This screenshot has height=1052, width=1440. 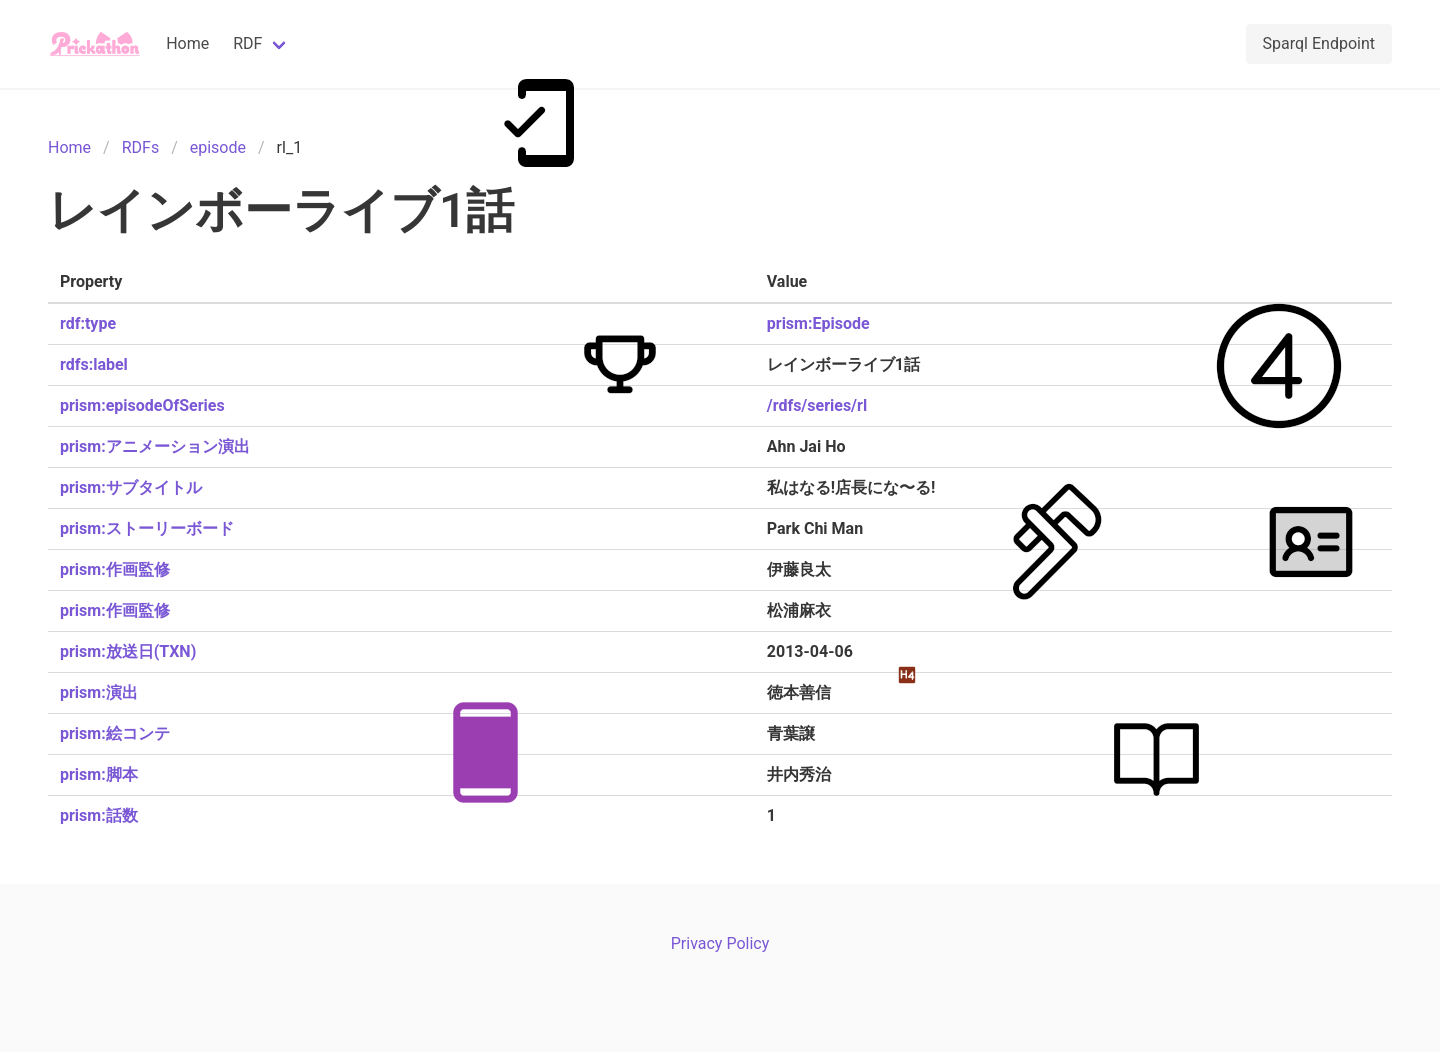 What do you see at coordinates (1156, 753) in the screenshot?
I see `open reading mode or e-reader` at bounding box center [1156, 753].